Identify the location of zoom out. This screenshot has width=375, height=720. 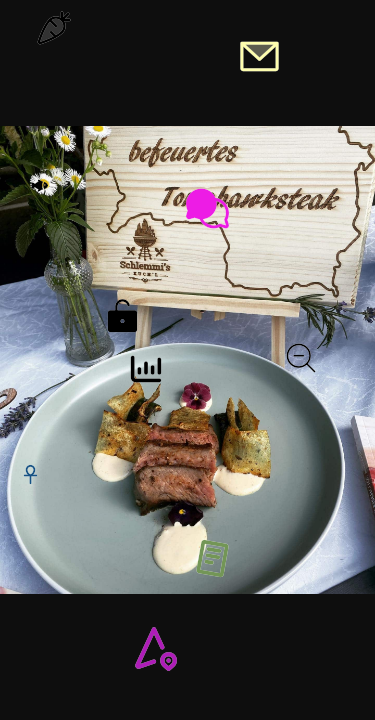
(301, 358).